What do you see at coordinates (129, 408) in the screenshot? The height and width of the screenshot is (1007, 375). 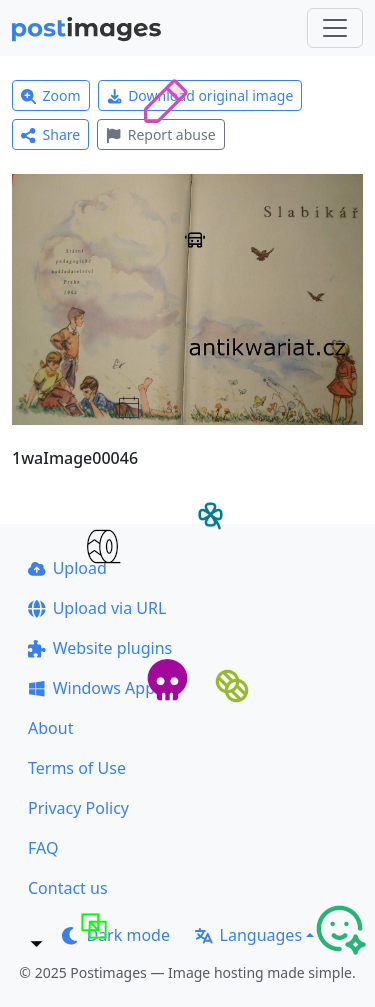 I see `view calendar or schedule` at bounding box center [129, 408].